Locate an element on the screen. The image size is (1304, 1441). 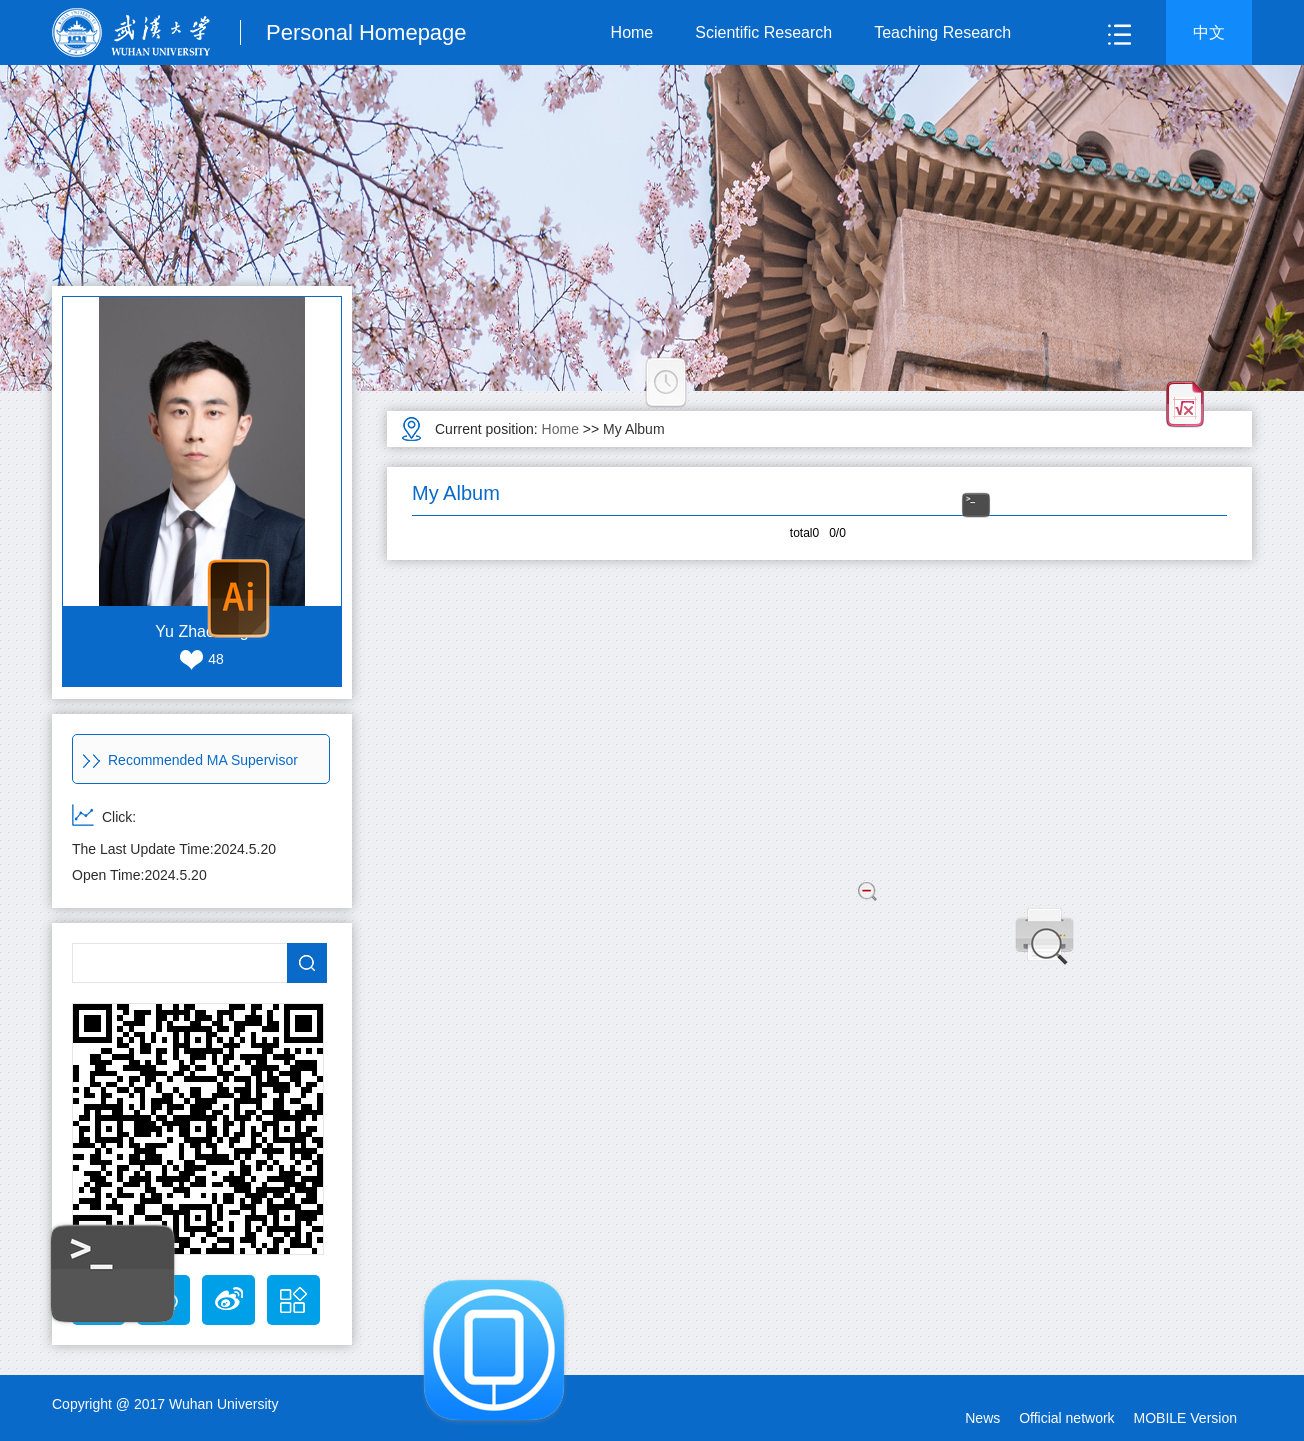
open the terminal application is located at coordinates (112, 1273).